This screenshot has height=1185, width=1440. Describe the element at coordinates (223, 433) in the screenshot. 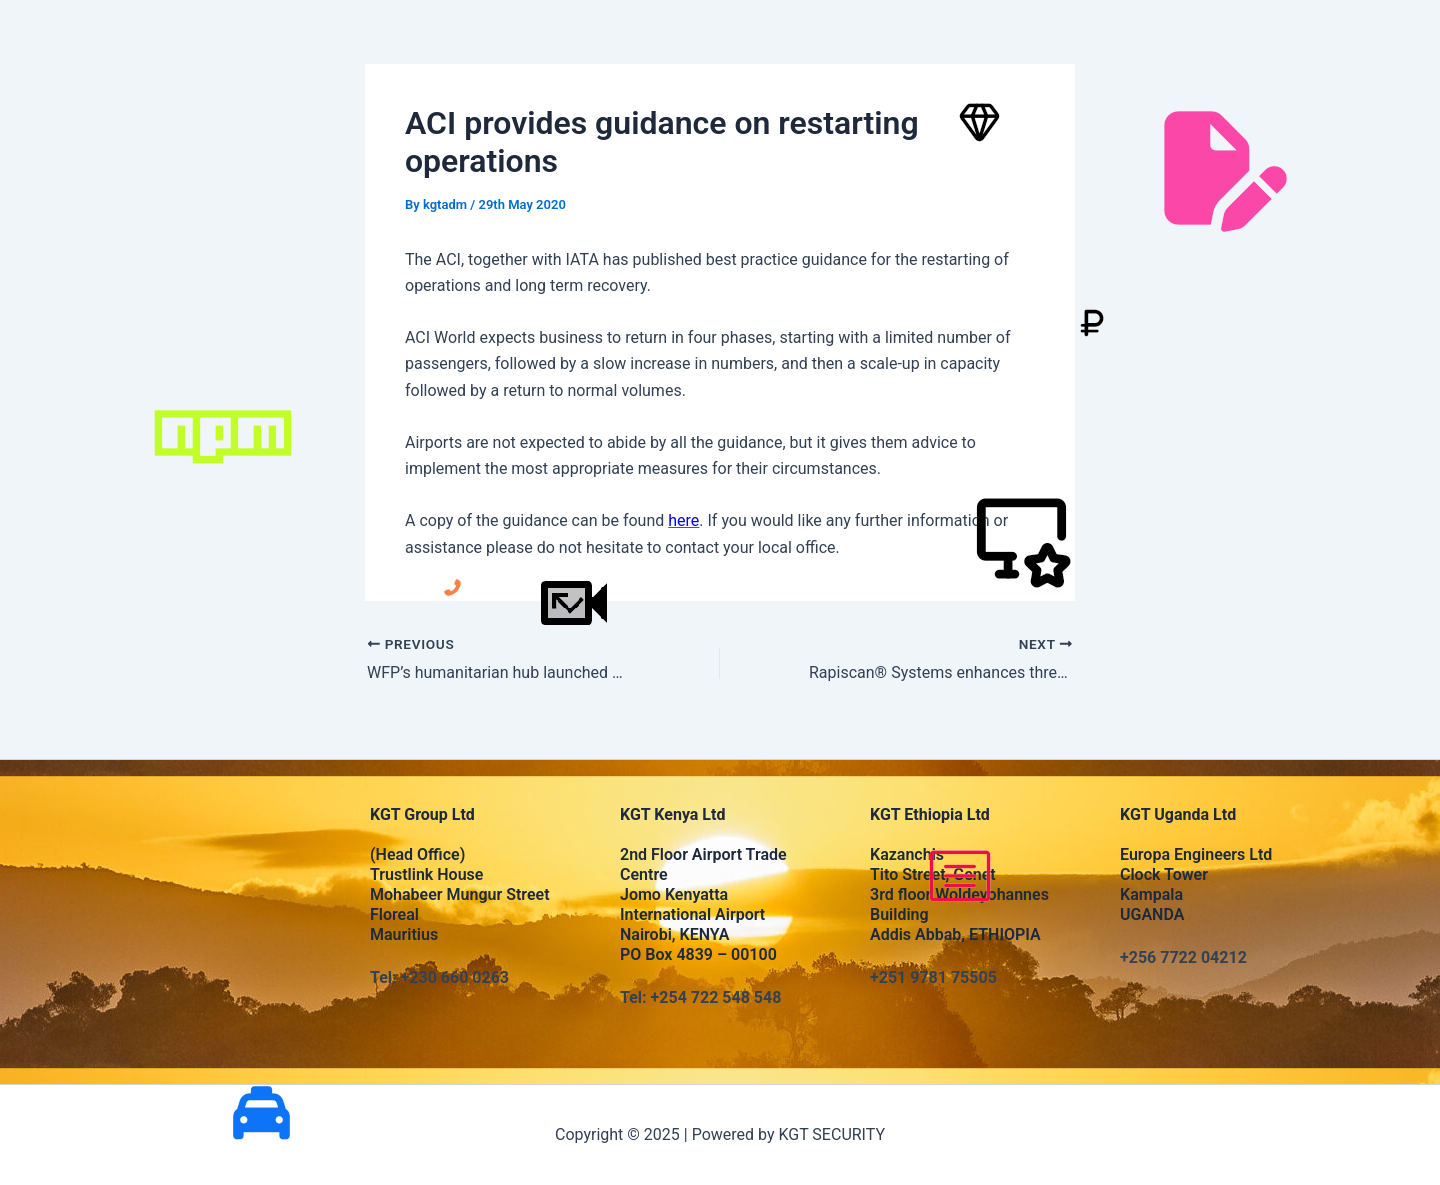

I see `npm package manager logo` at that location.